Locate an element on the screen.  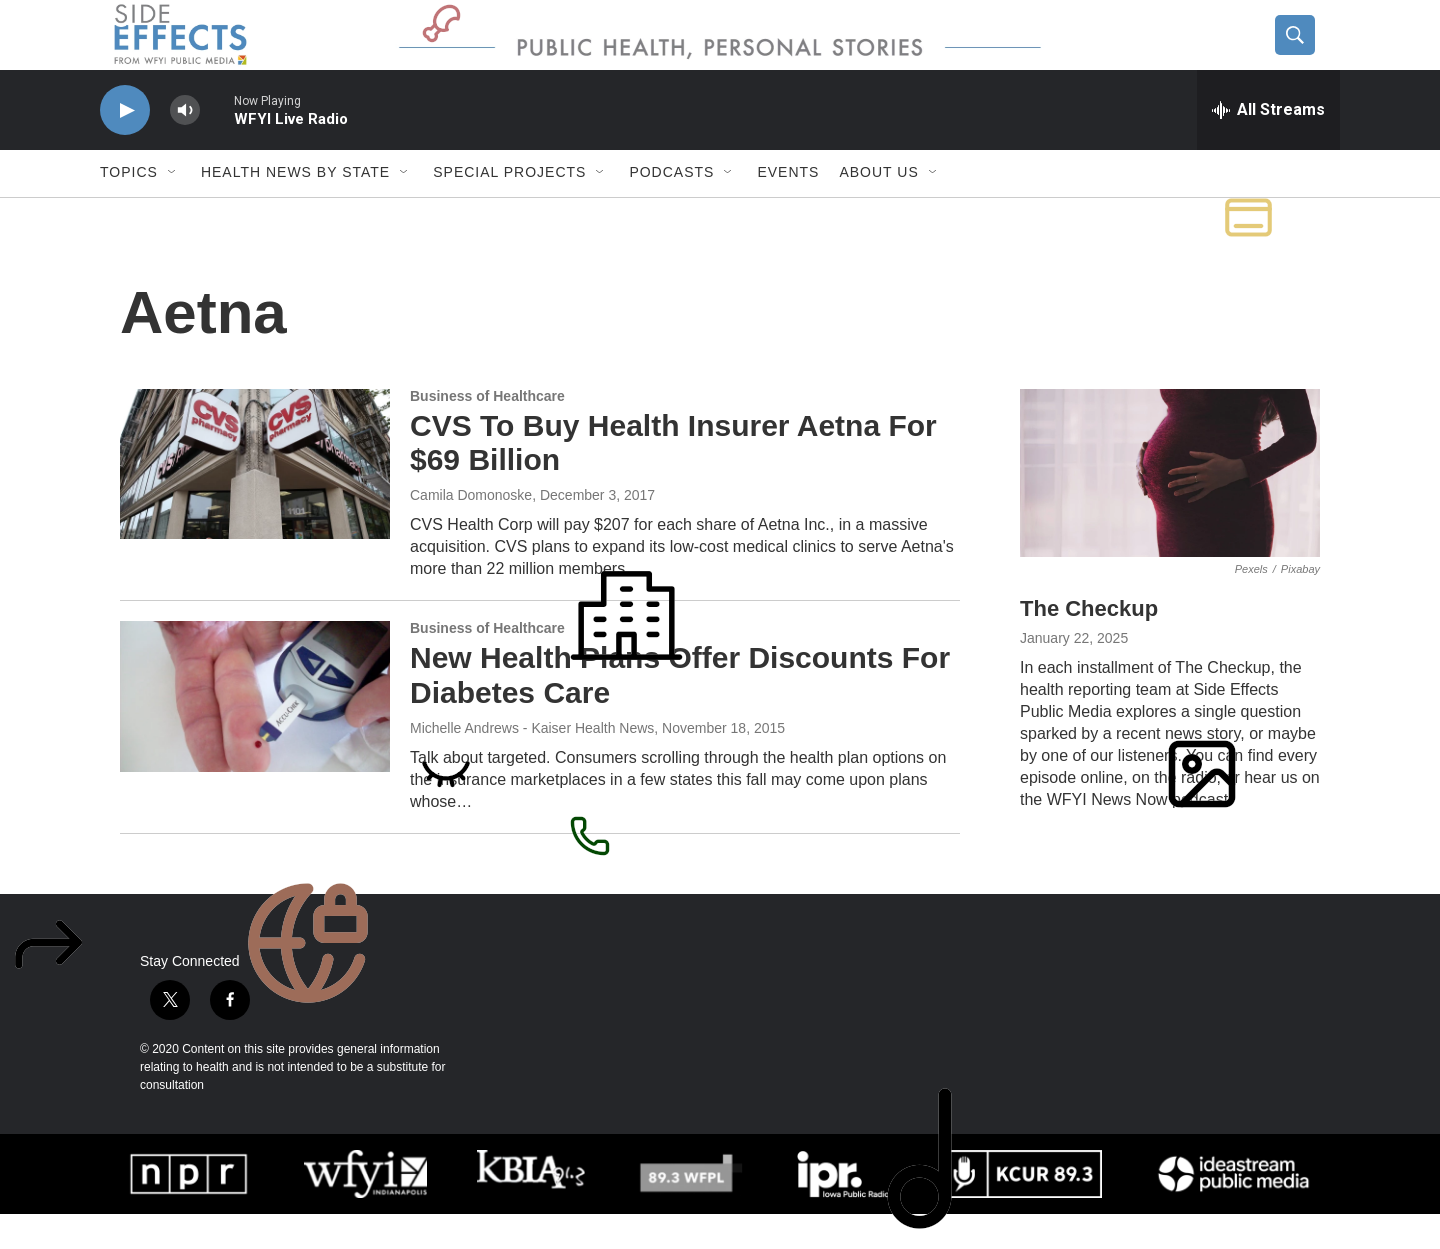
view or open an image file is located at coordinates (1202, 774).